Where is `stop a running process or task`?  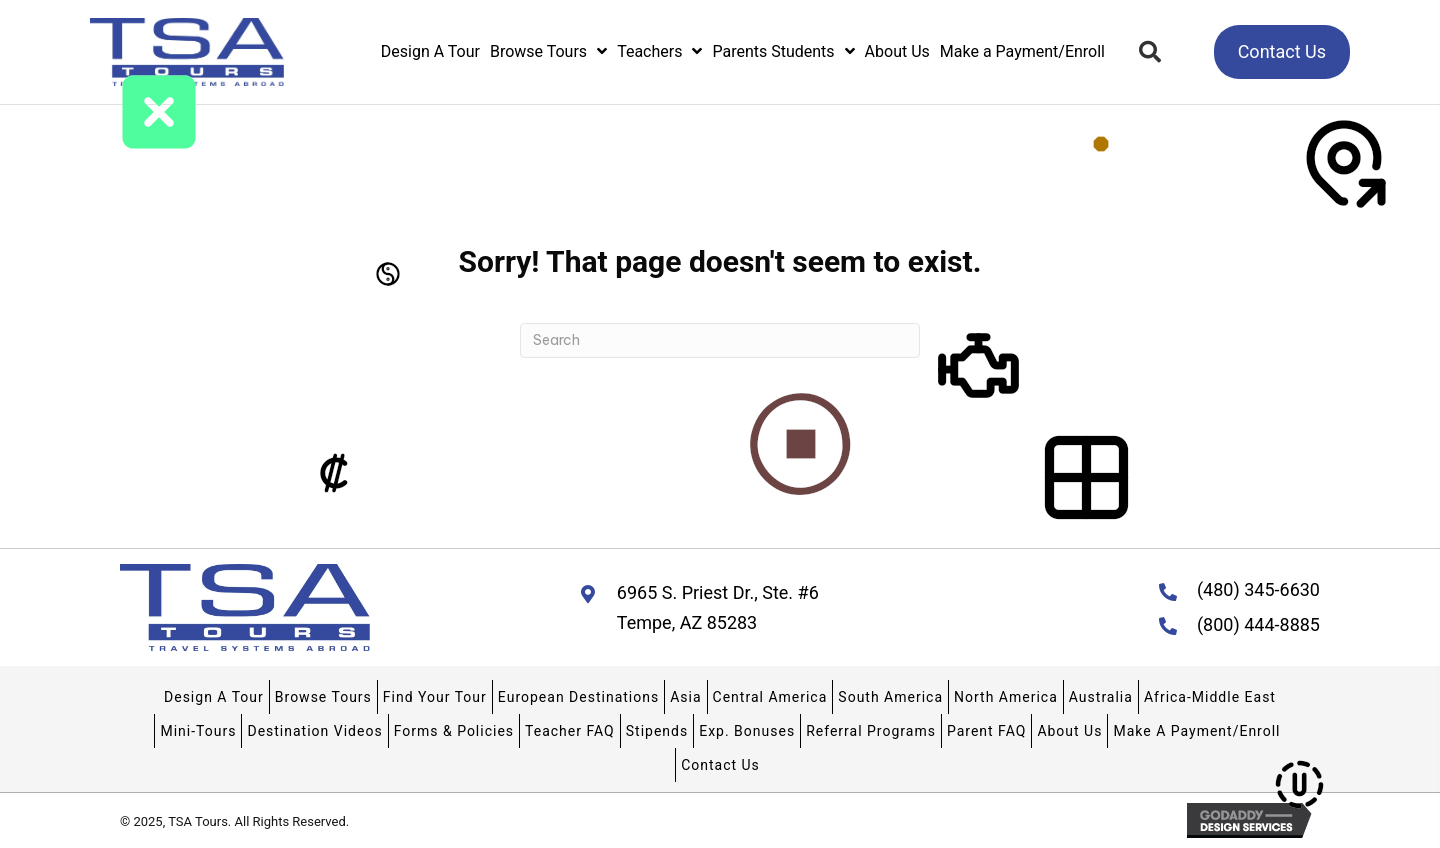 stop a running process or task is located at coordinates (801, 444).